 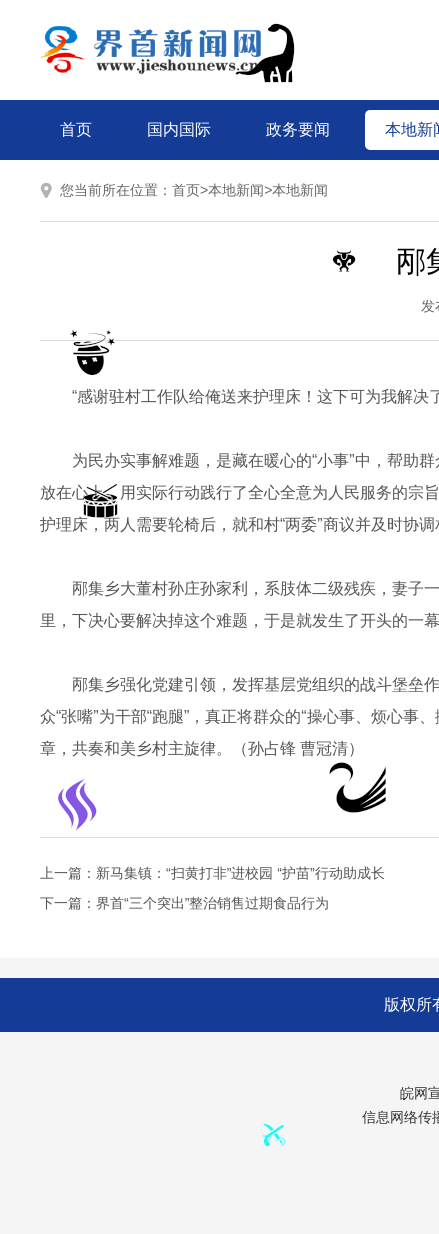 I want to click on swan or bird-themed game element, so click(x=358, y=785).